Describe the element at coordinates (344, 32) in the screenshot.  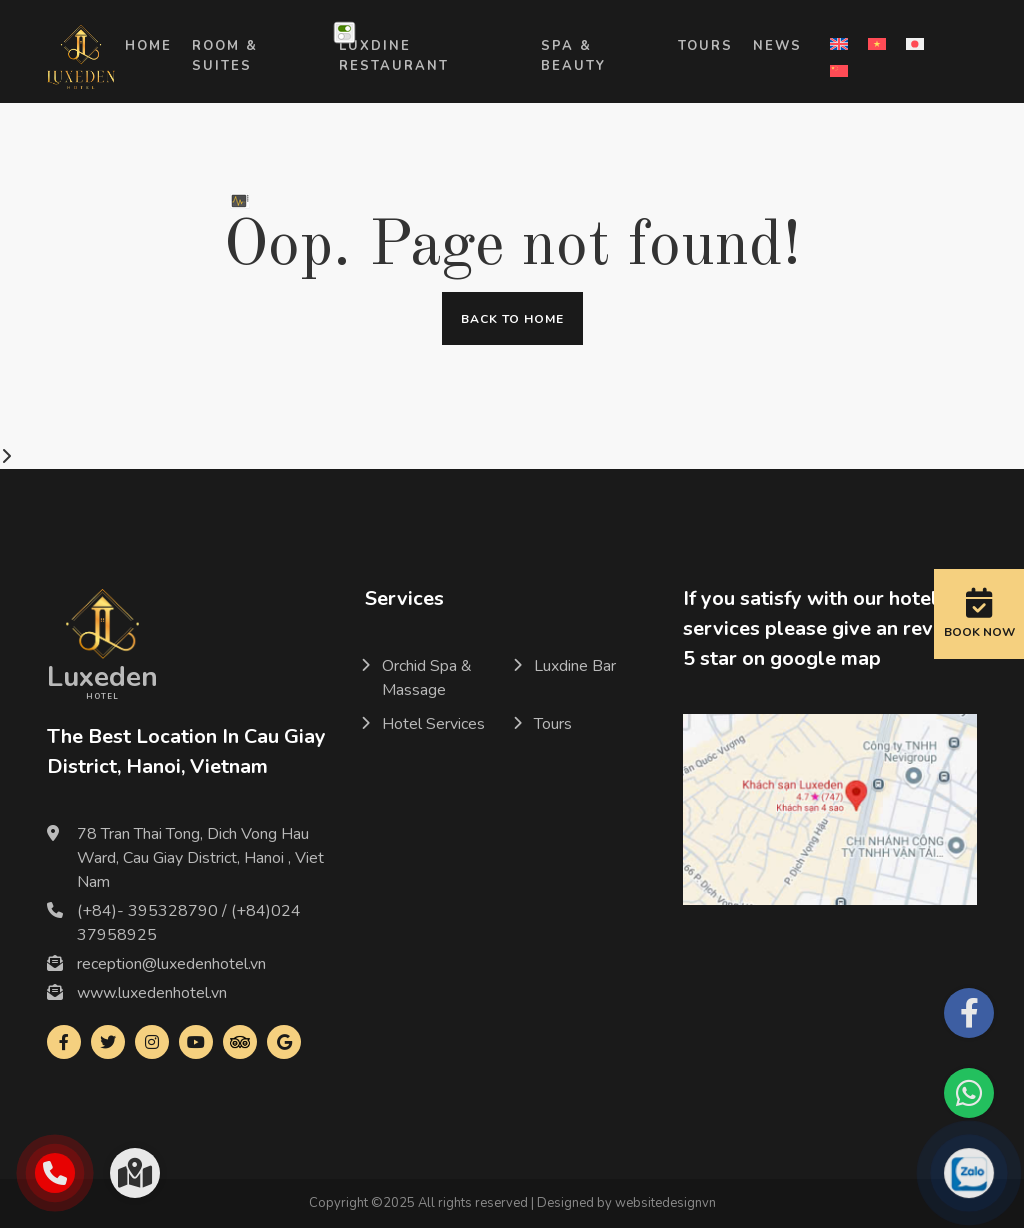
I see `open unity tweak tool settings` at that location.